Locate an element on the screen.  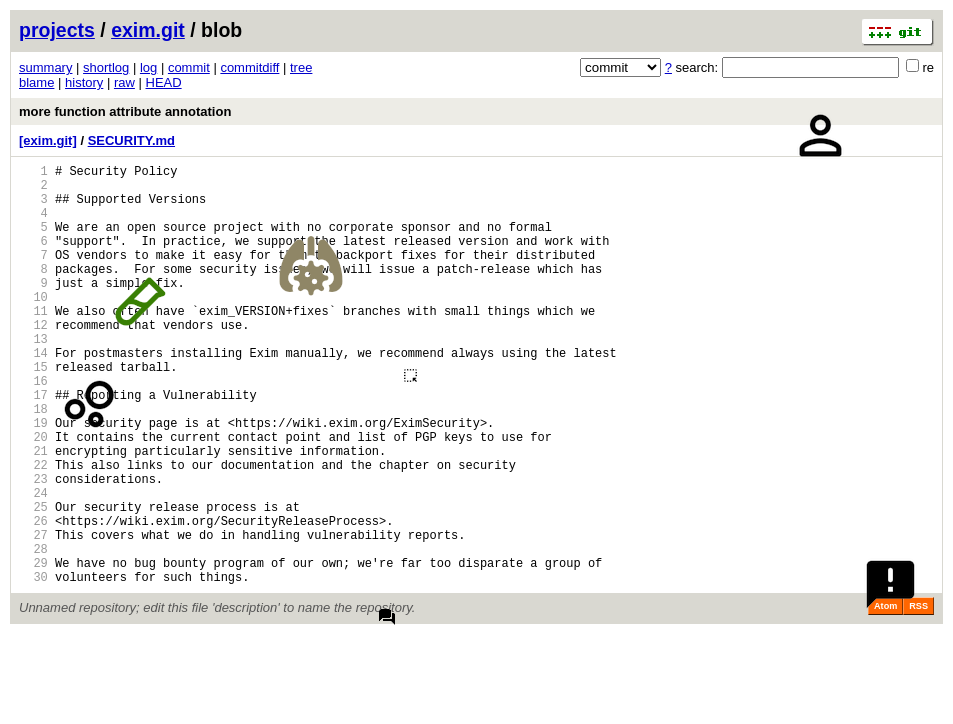
view bubble chart visualization is located at coordinates (88, 404).